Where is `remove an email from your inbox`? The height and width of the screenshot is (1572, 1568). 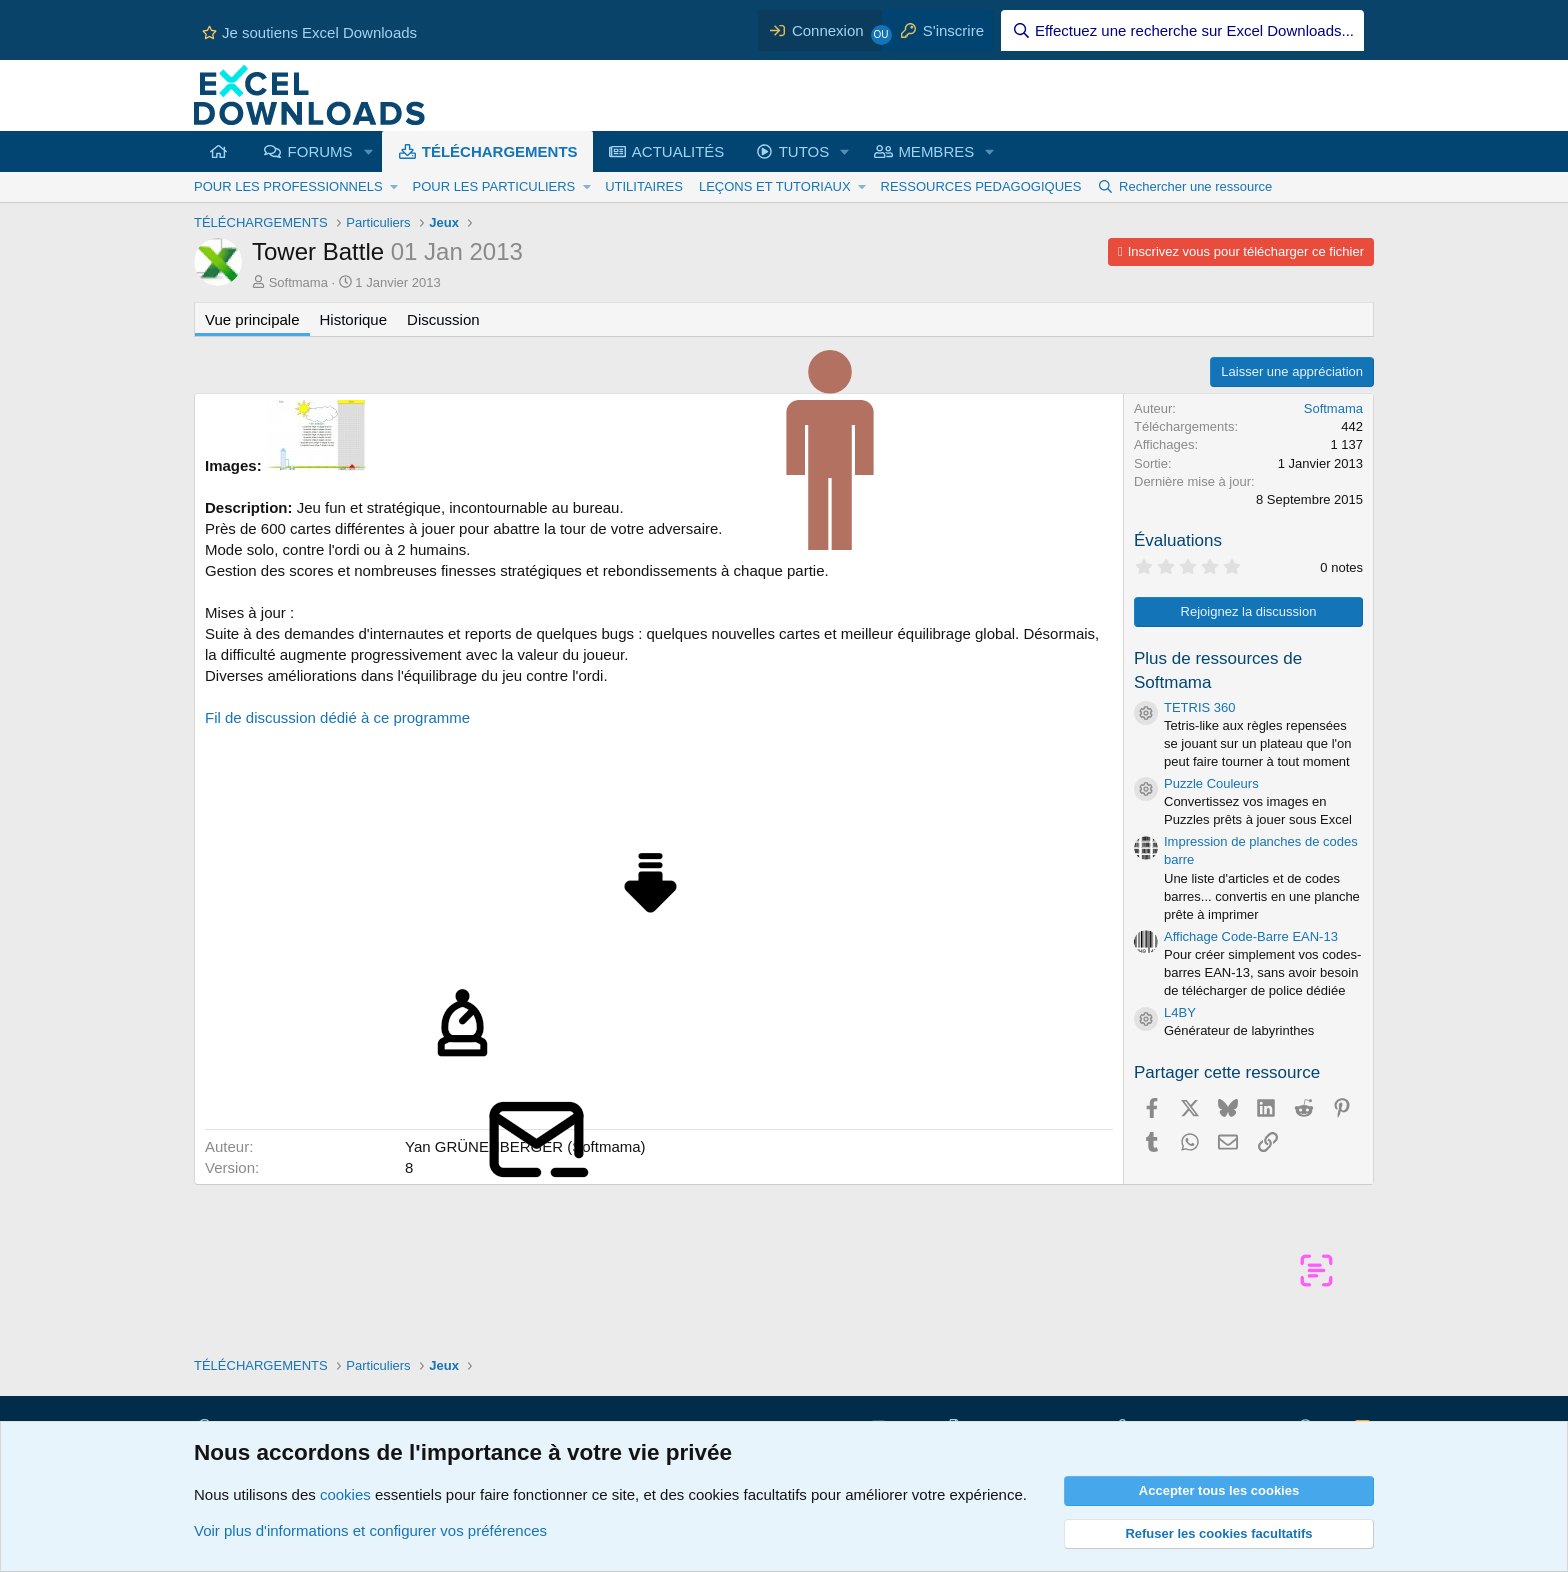
remove an email from your inbox is located at coordinates (536, 1139).